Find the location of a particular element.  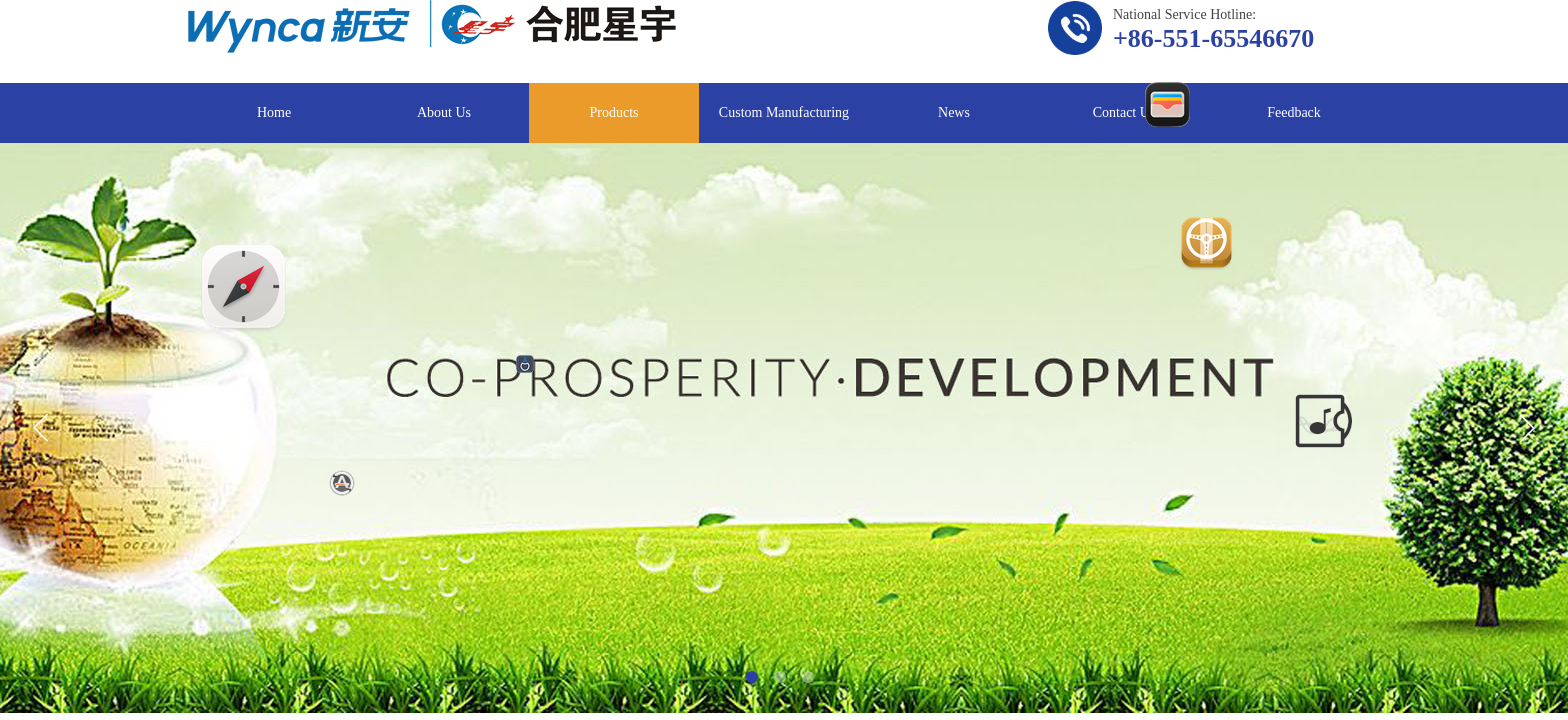

open elisa music player is located at coordinates (1322, 421).